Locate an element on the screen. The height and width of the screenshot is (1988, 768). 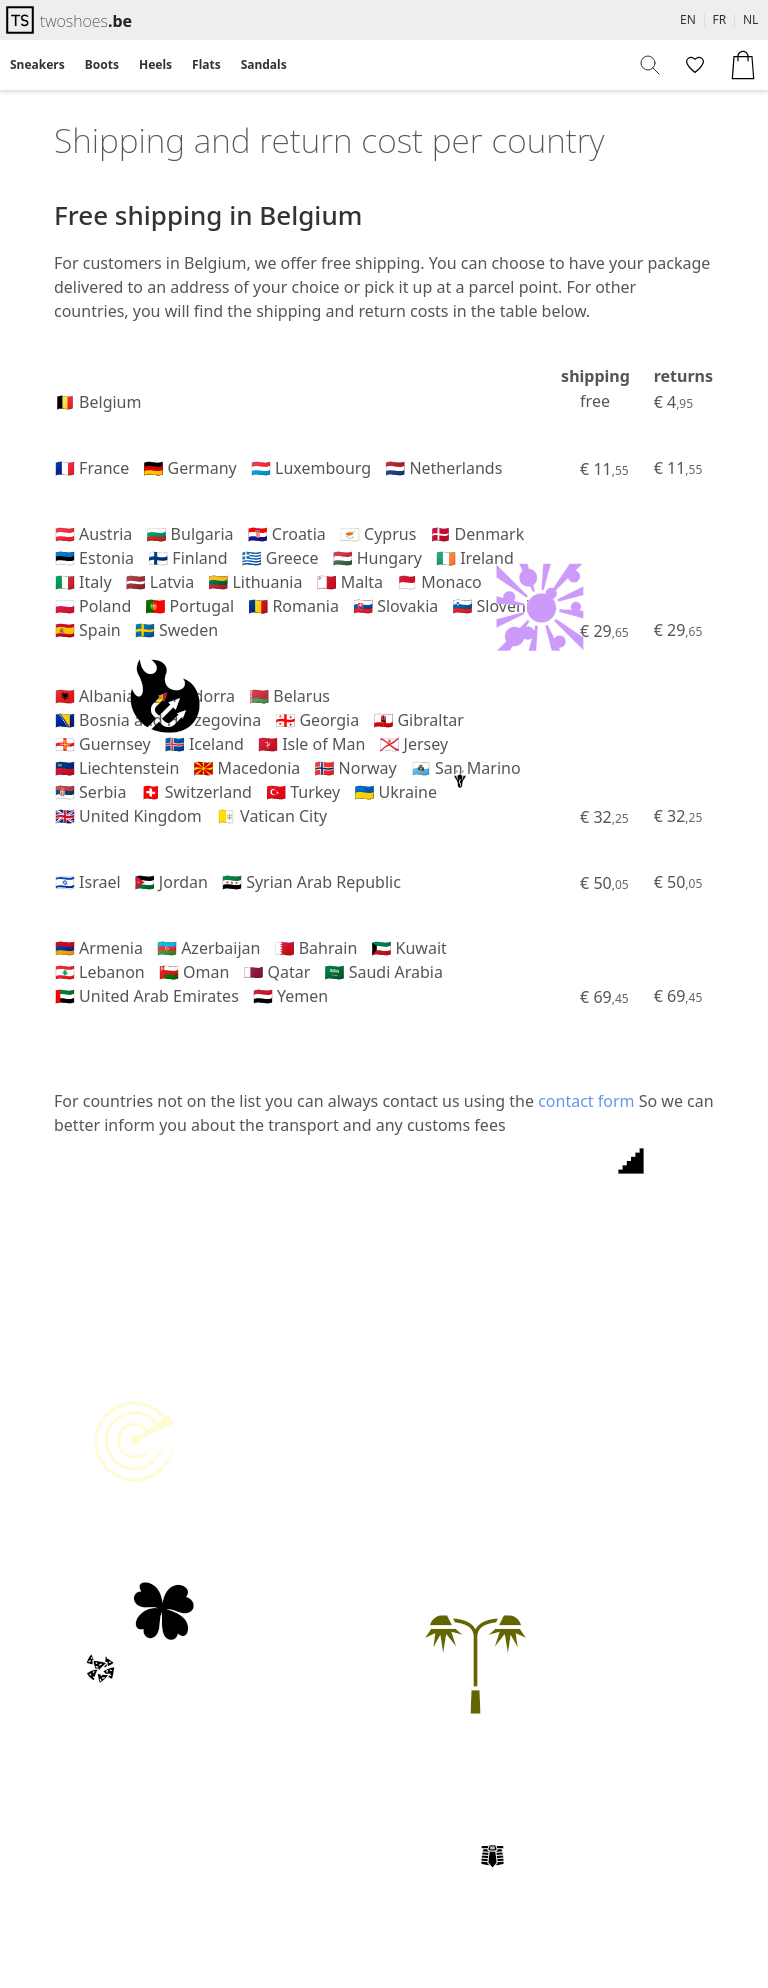
cobra character or enemy type in a game is located at coordinates (460, 779).